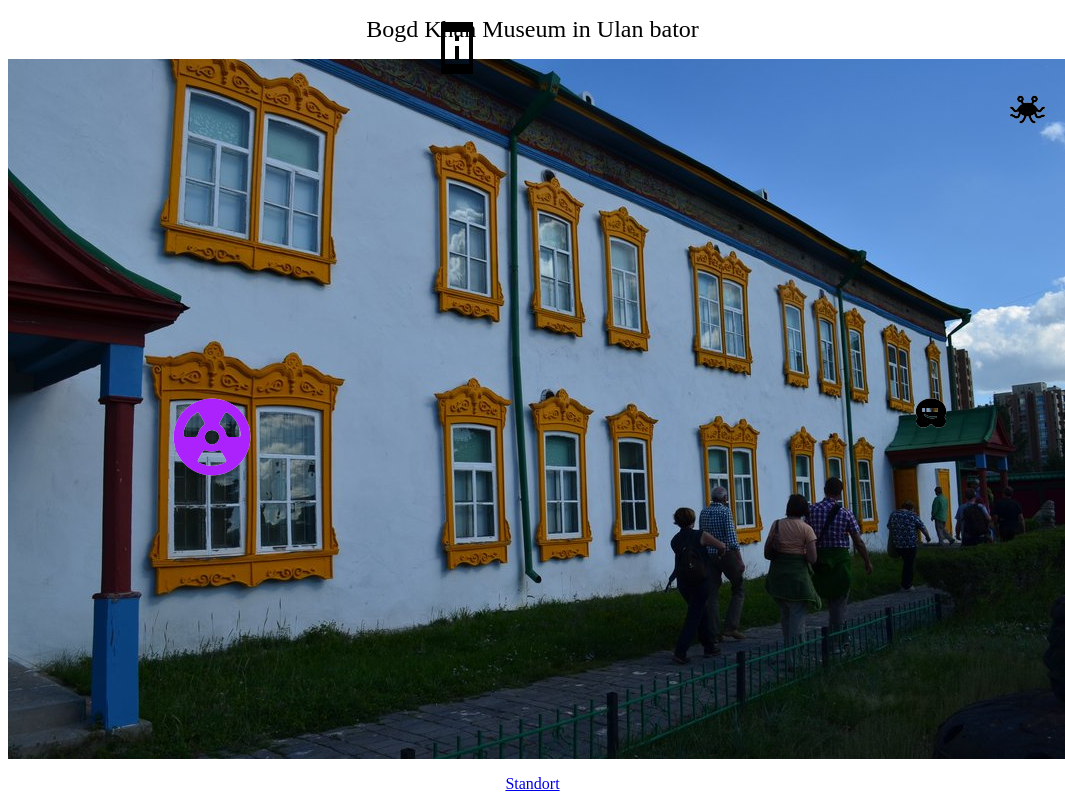 The height and width of the screenshot is (809, 1065). What do you see at coordinates (212, 437) in the screenshot?
I see `indicates radioactive or hazardous material warning` at bounding box center [212, 437].